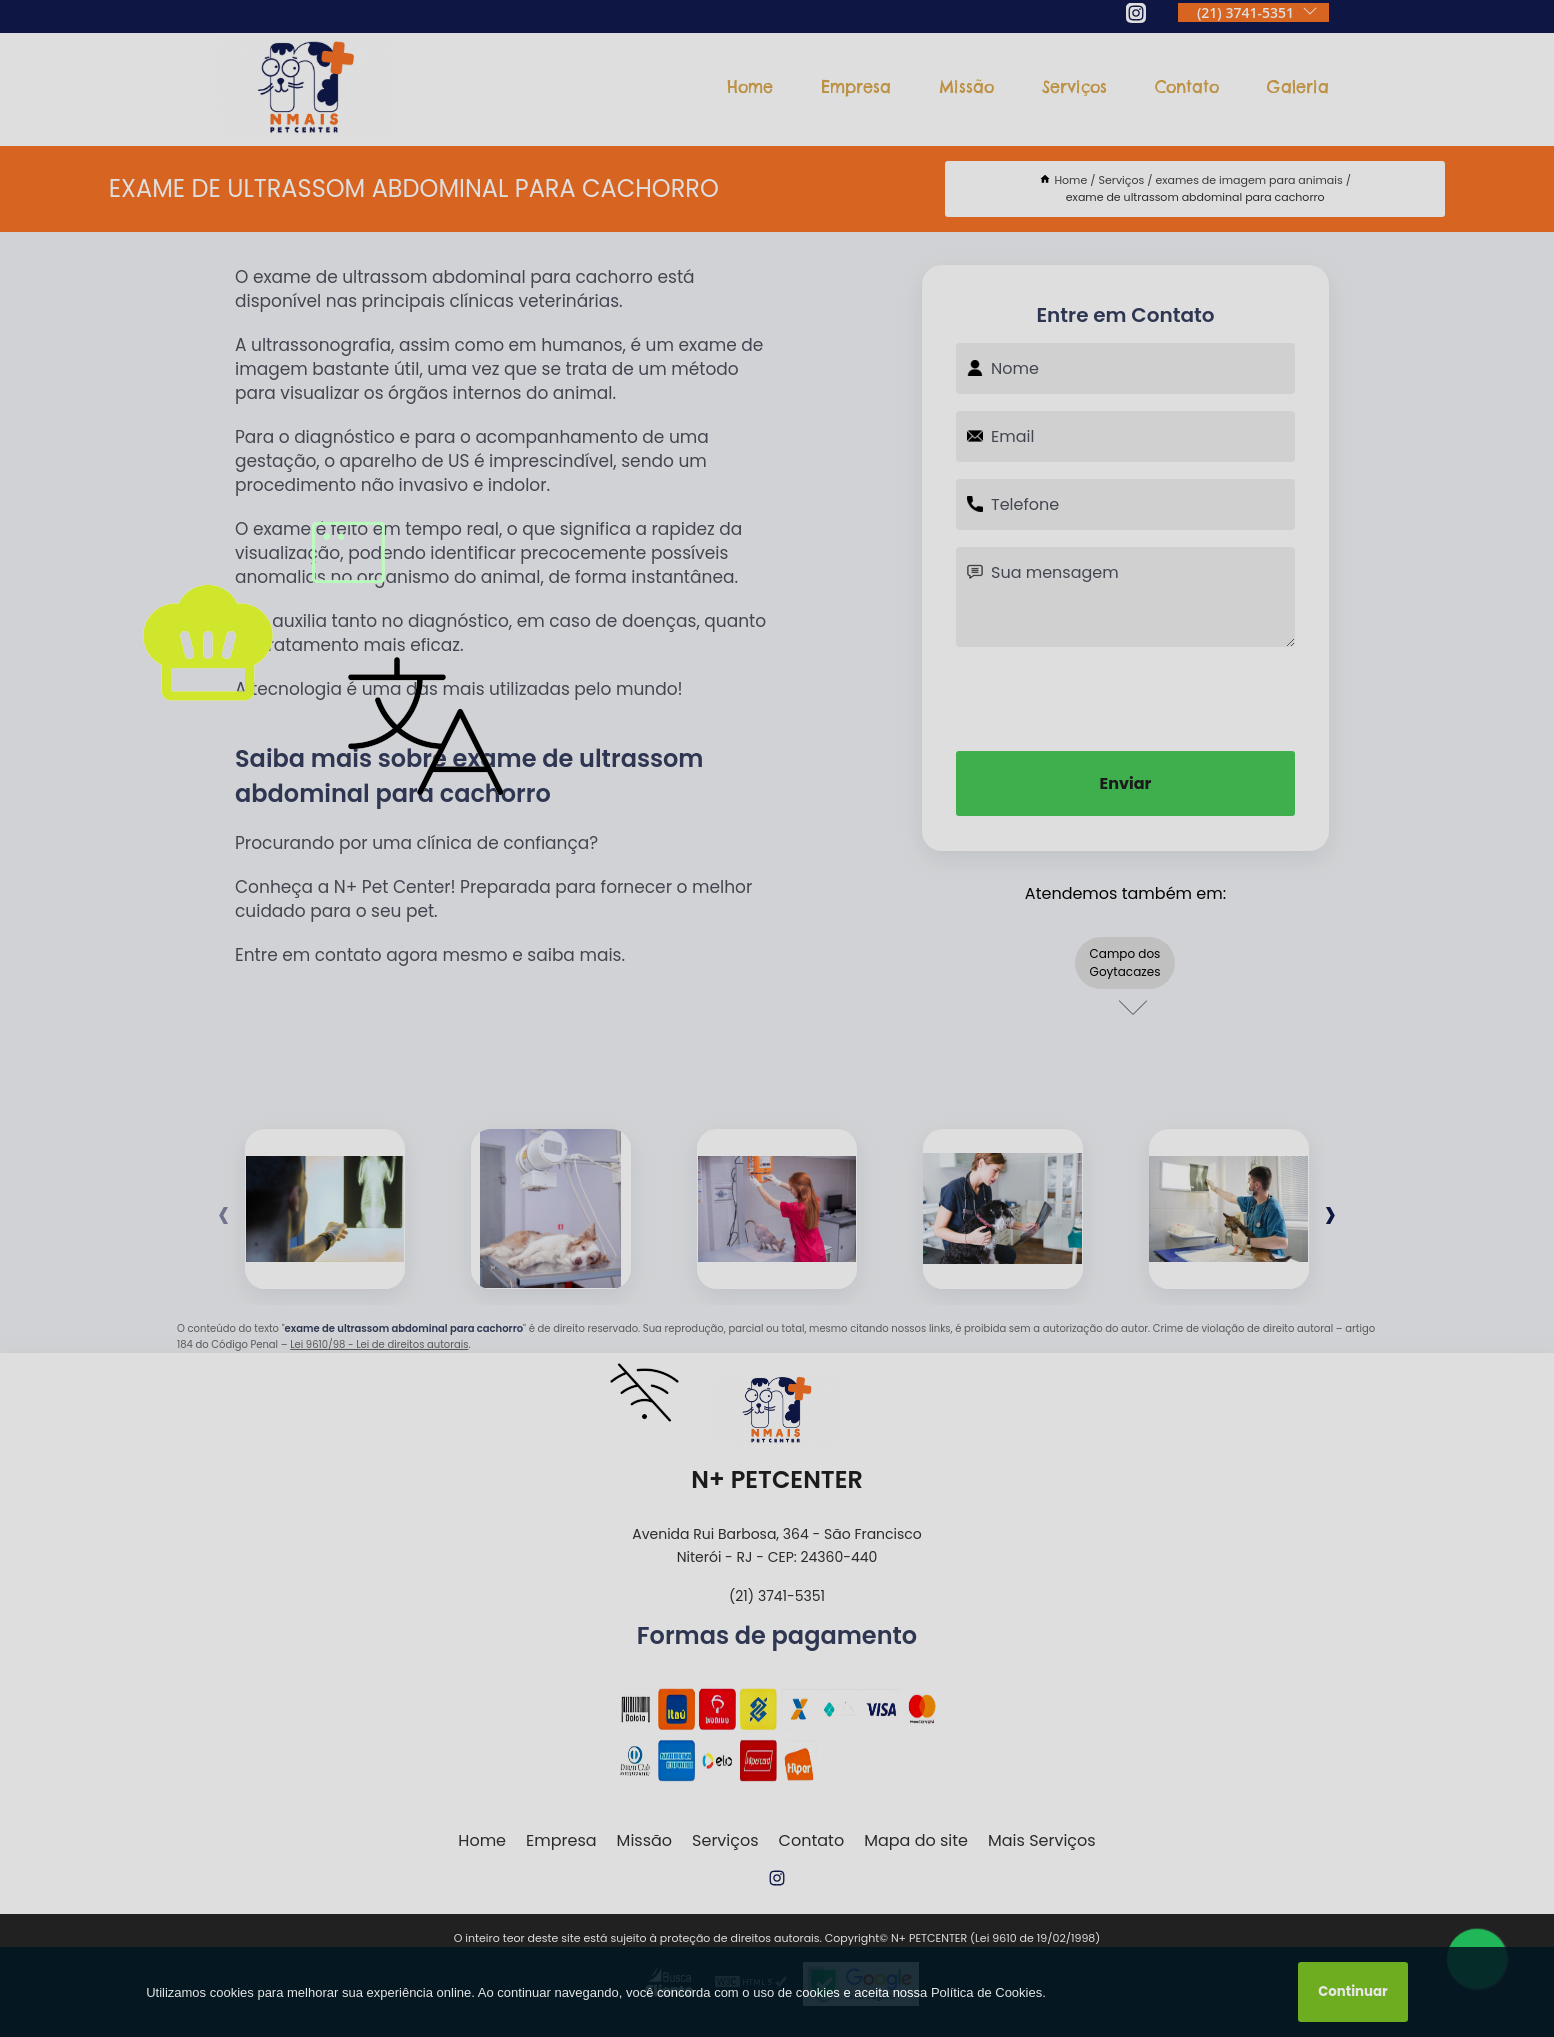  What do you see at coordinates (348, 552) in the screenshot?
I see `open application window` at bounding box center [348, 552].